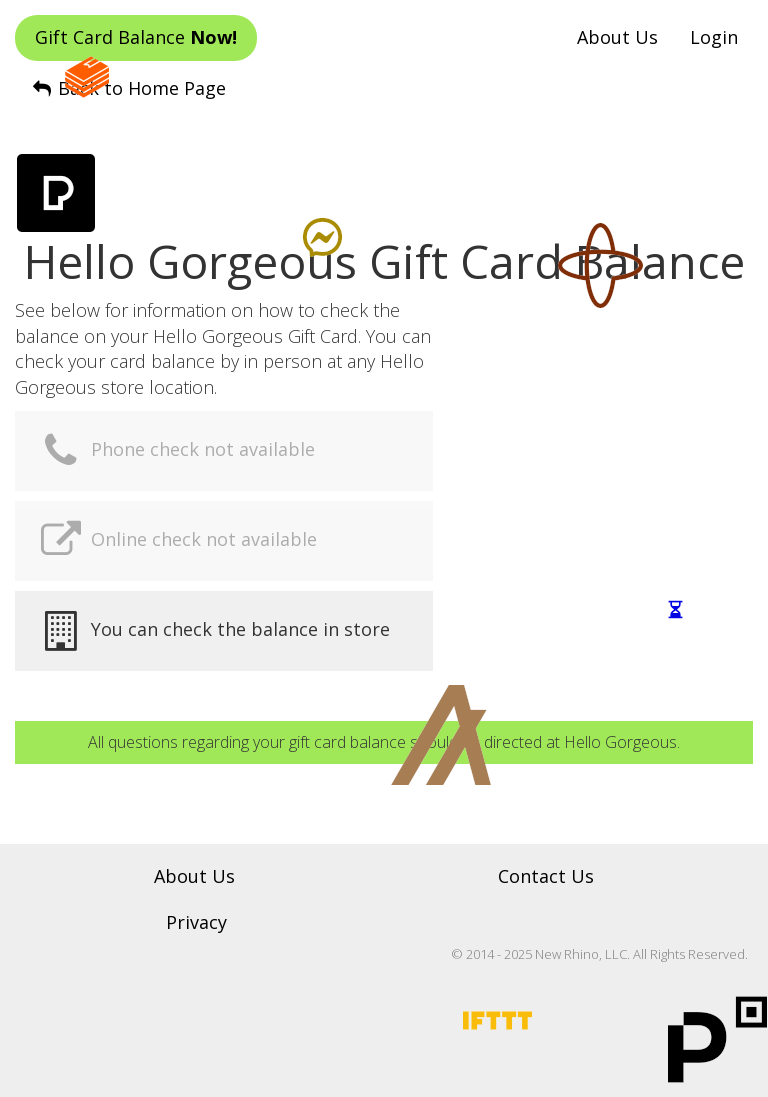  What do you see at coordinates (322, 237) in the screenshot?
I see `open Facebook Messenger` at bounding box center [322, 237].